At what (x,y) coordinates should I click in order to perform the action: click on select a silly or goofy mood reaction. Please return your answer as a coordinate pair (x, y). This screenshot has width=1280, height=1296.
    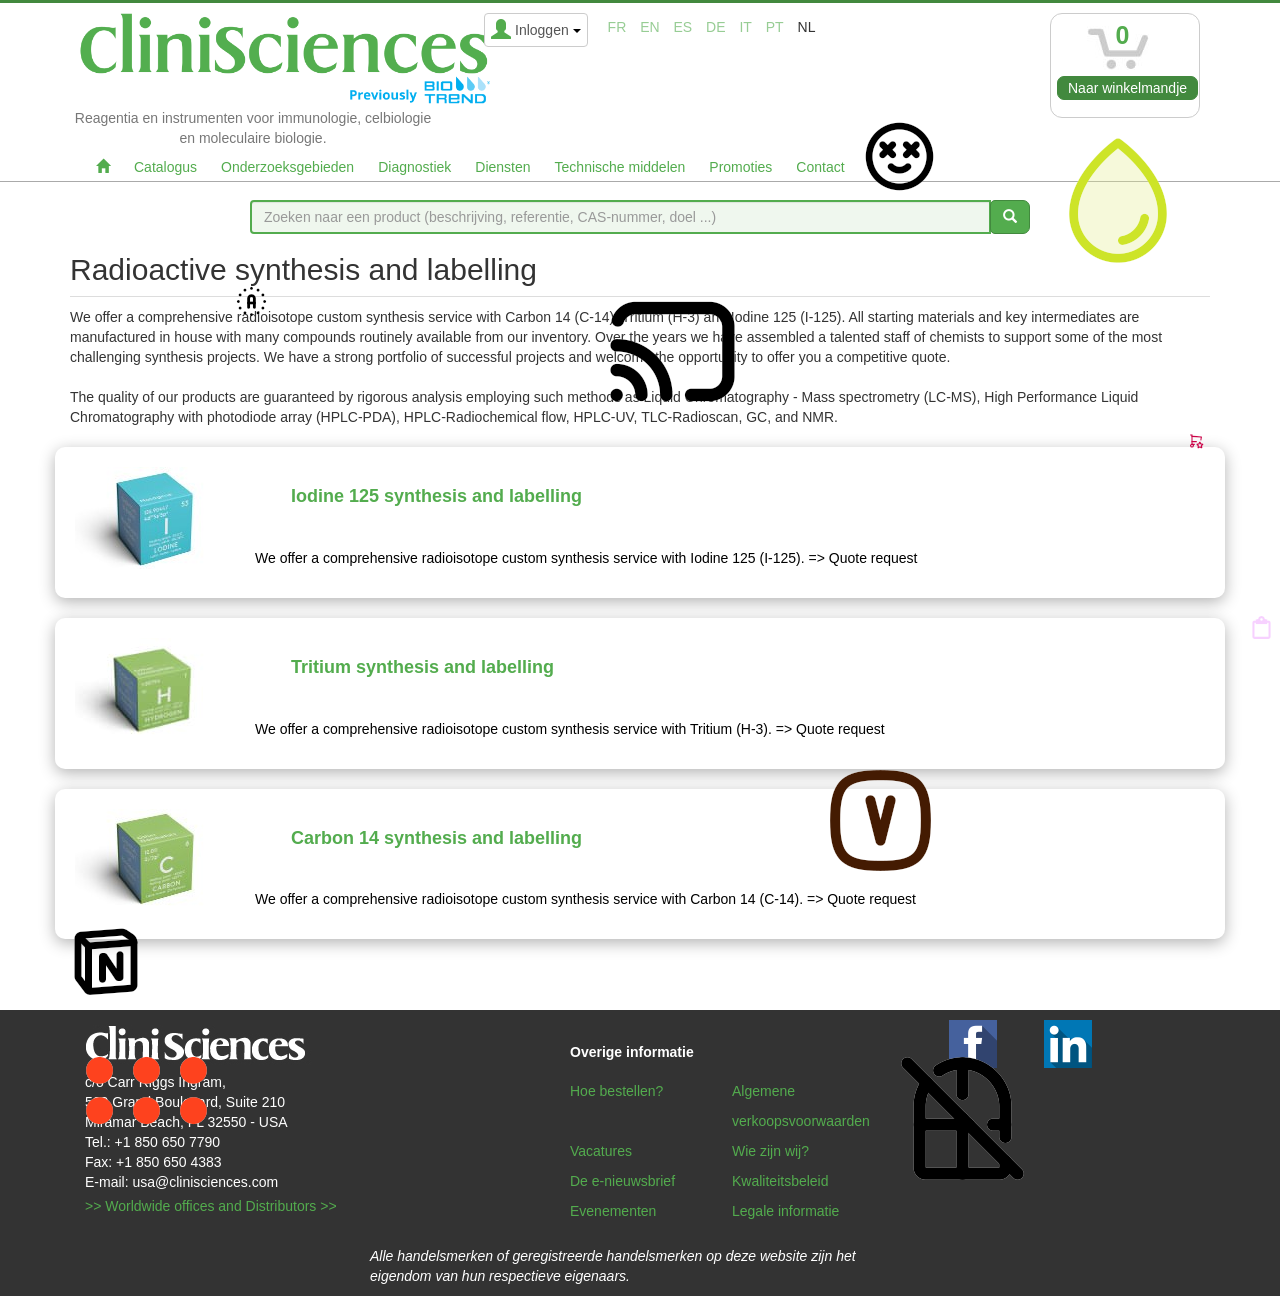
    Looking at the image, I should click on (899, 156).